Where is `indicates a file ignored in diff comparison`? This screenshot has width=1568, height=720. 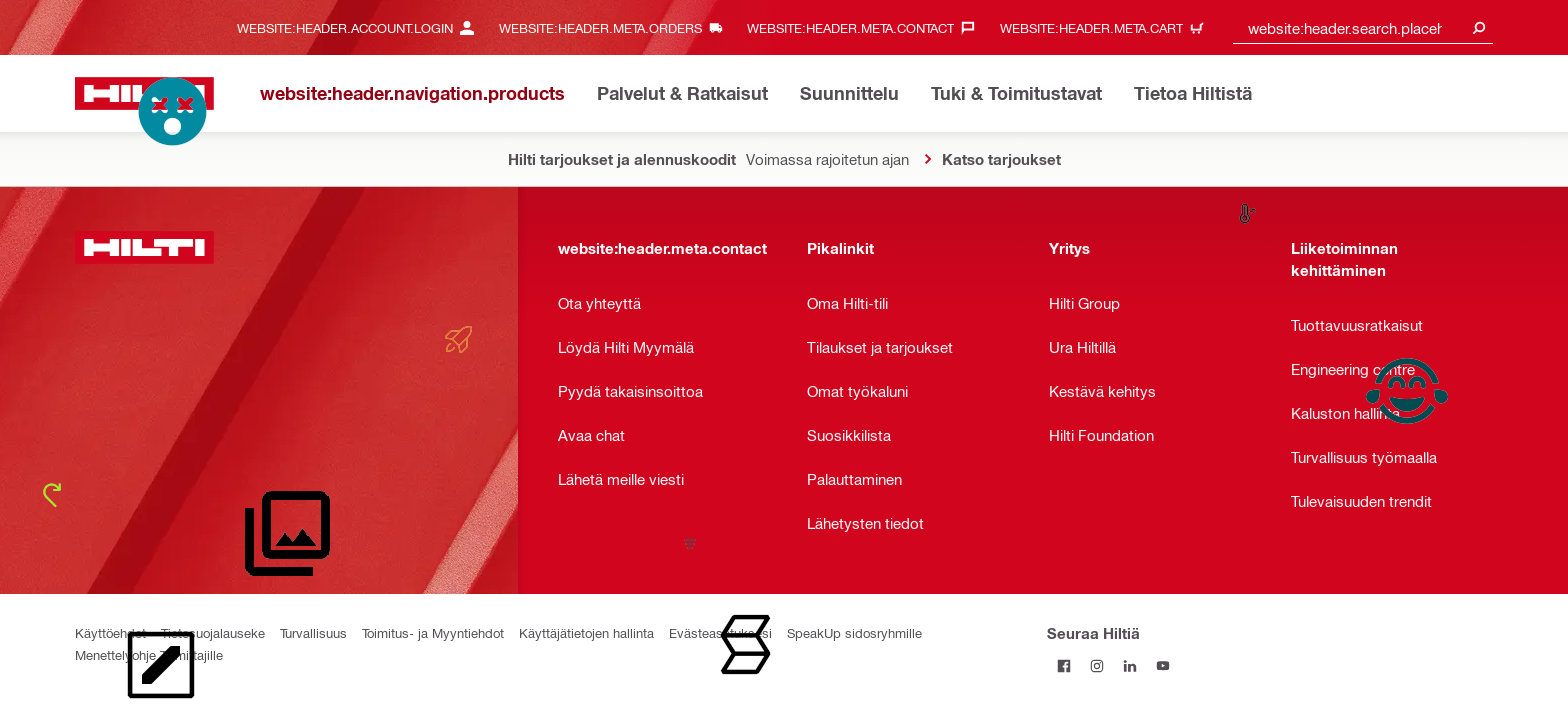
indicates a file ignored in diff comparison is located at coordinates (161, 665).